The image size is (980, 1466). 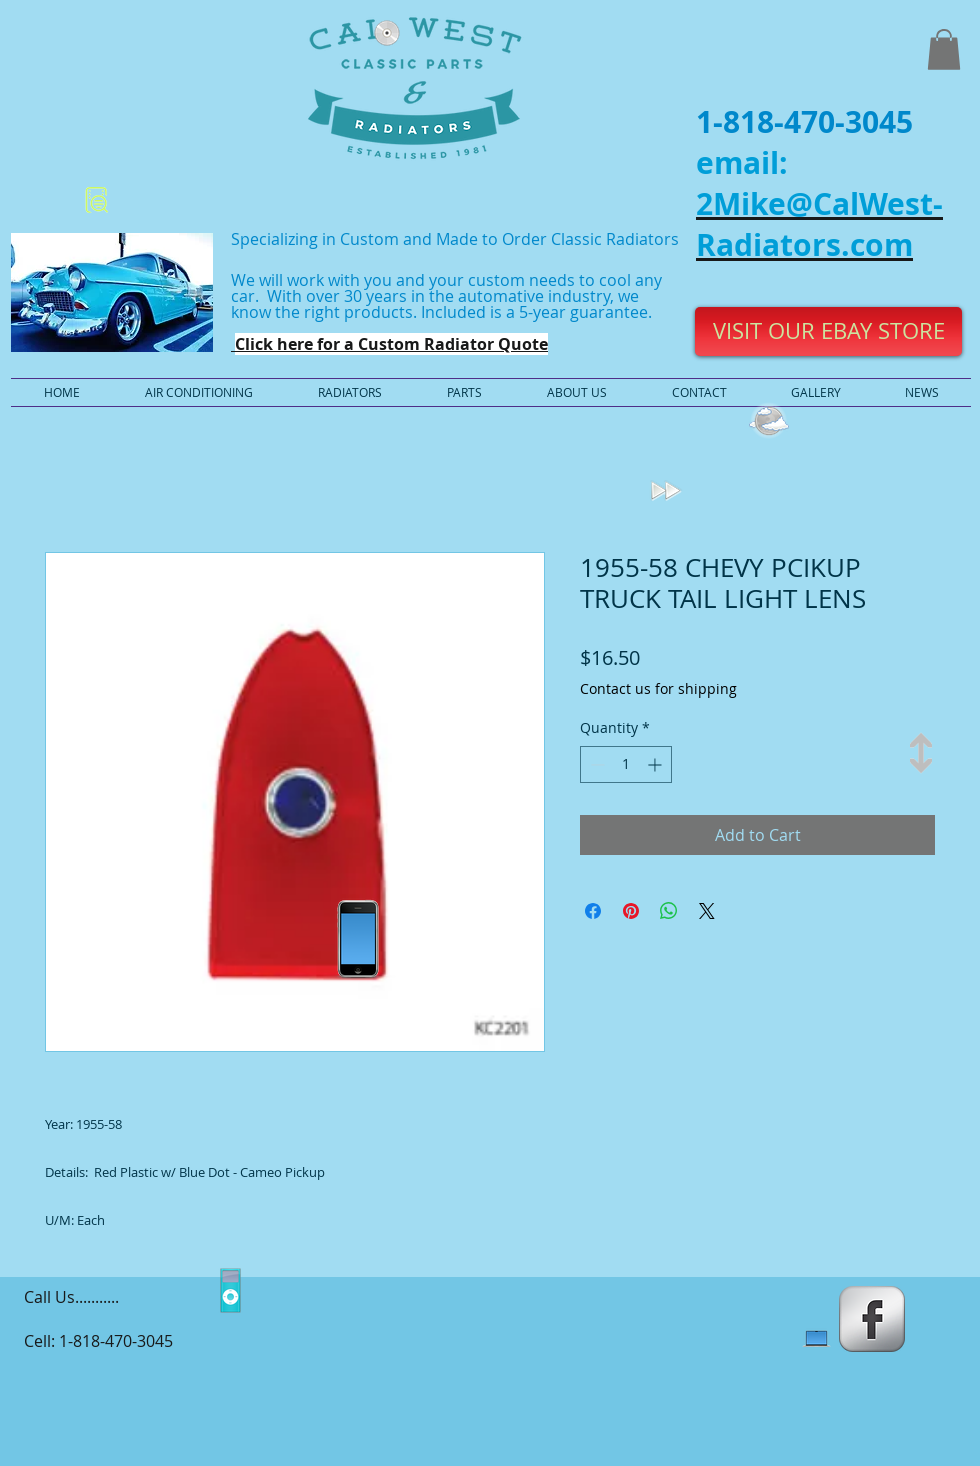 What do you see at coordinates (816, 1336) in the screenshot?
I see `represents this macbook air device in system settings` at bounding box center [816, 1336].